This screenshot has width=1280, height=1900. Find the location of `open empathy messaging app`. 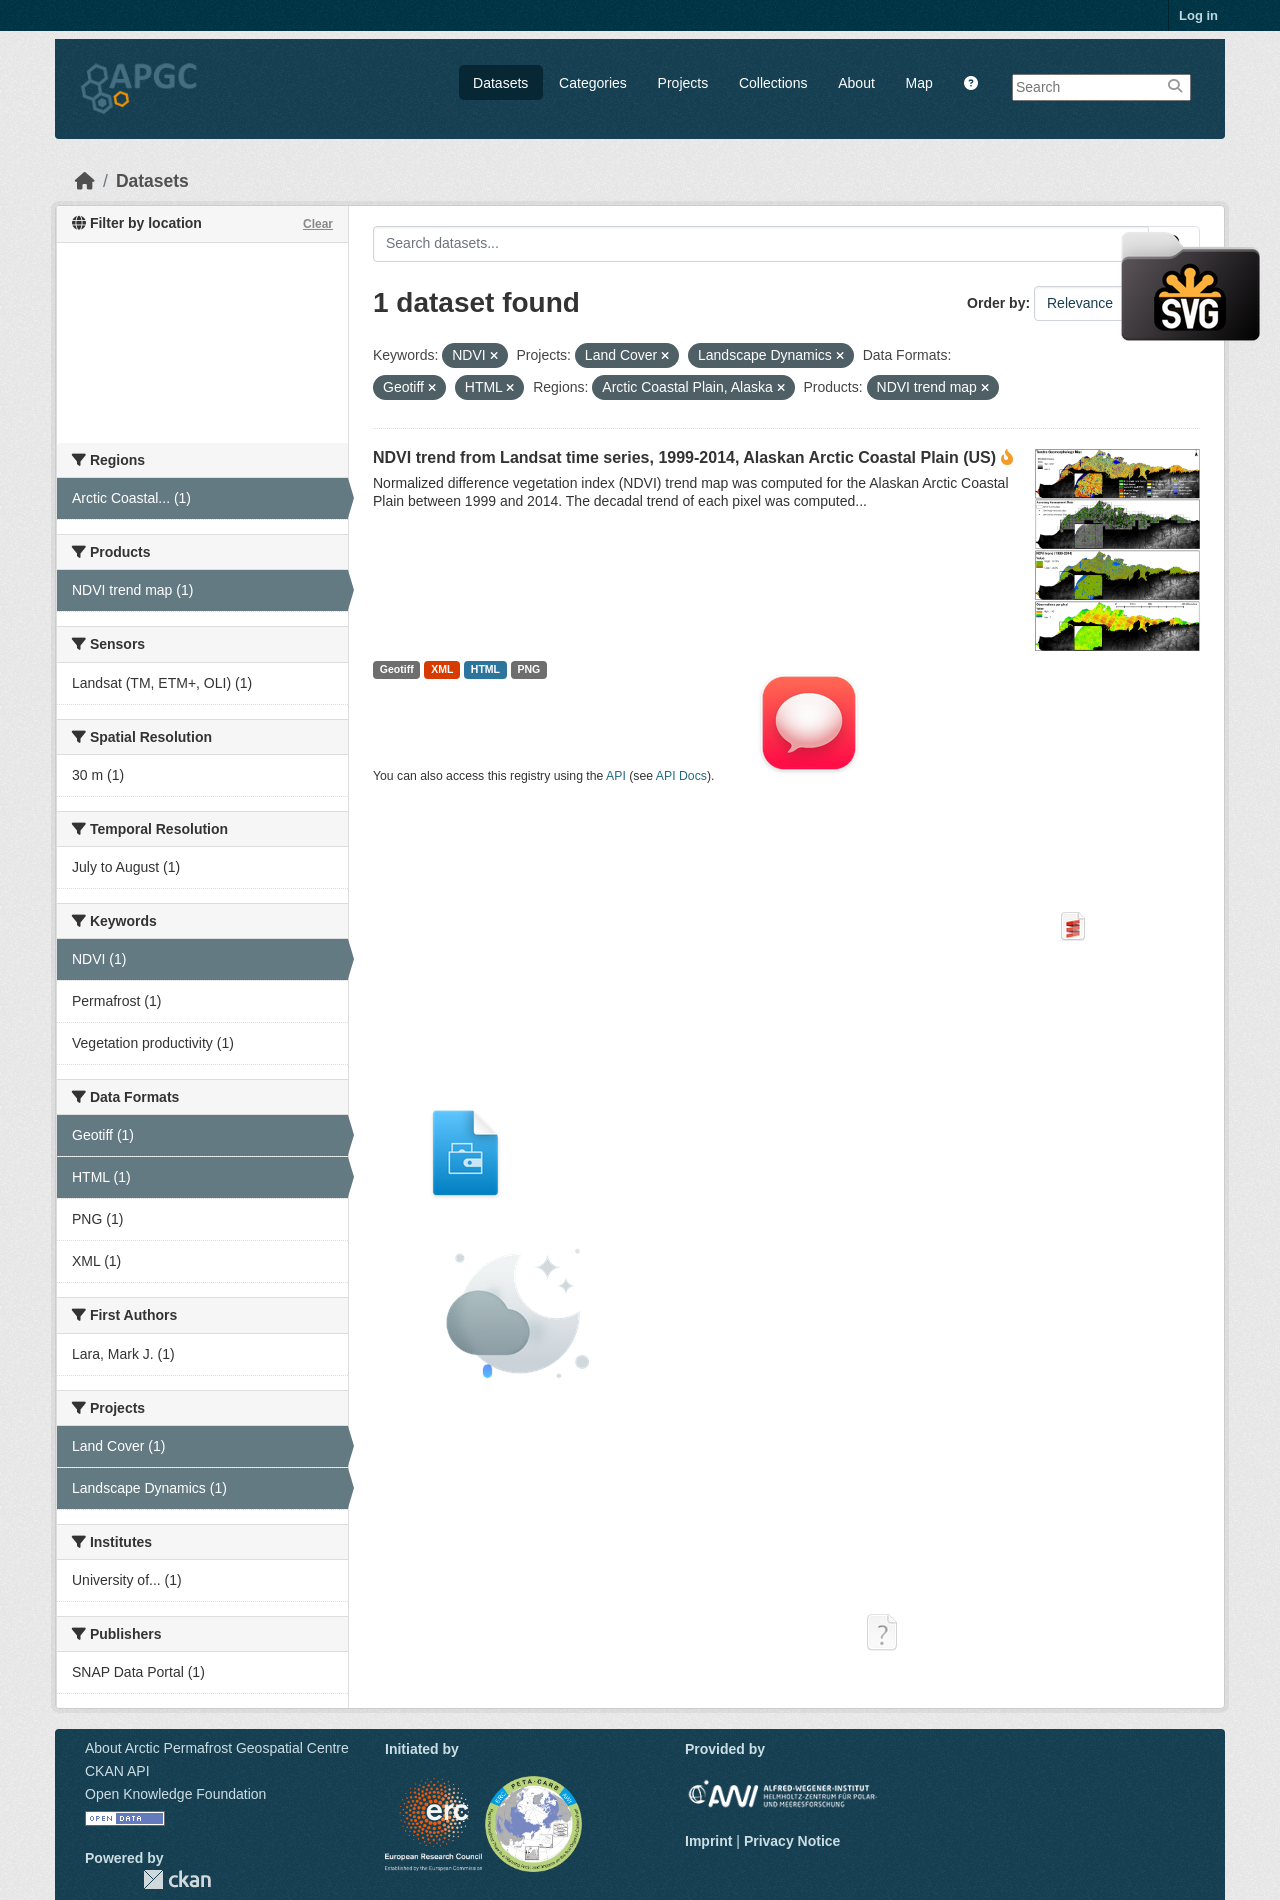

open empathy messaging app is located at coordinates (809, 723).